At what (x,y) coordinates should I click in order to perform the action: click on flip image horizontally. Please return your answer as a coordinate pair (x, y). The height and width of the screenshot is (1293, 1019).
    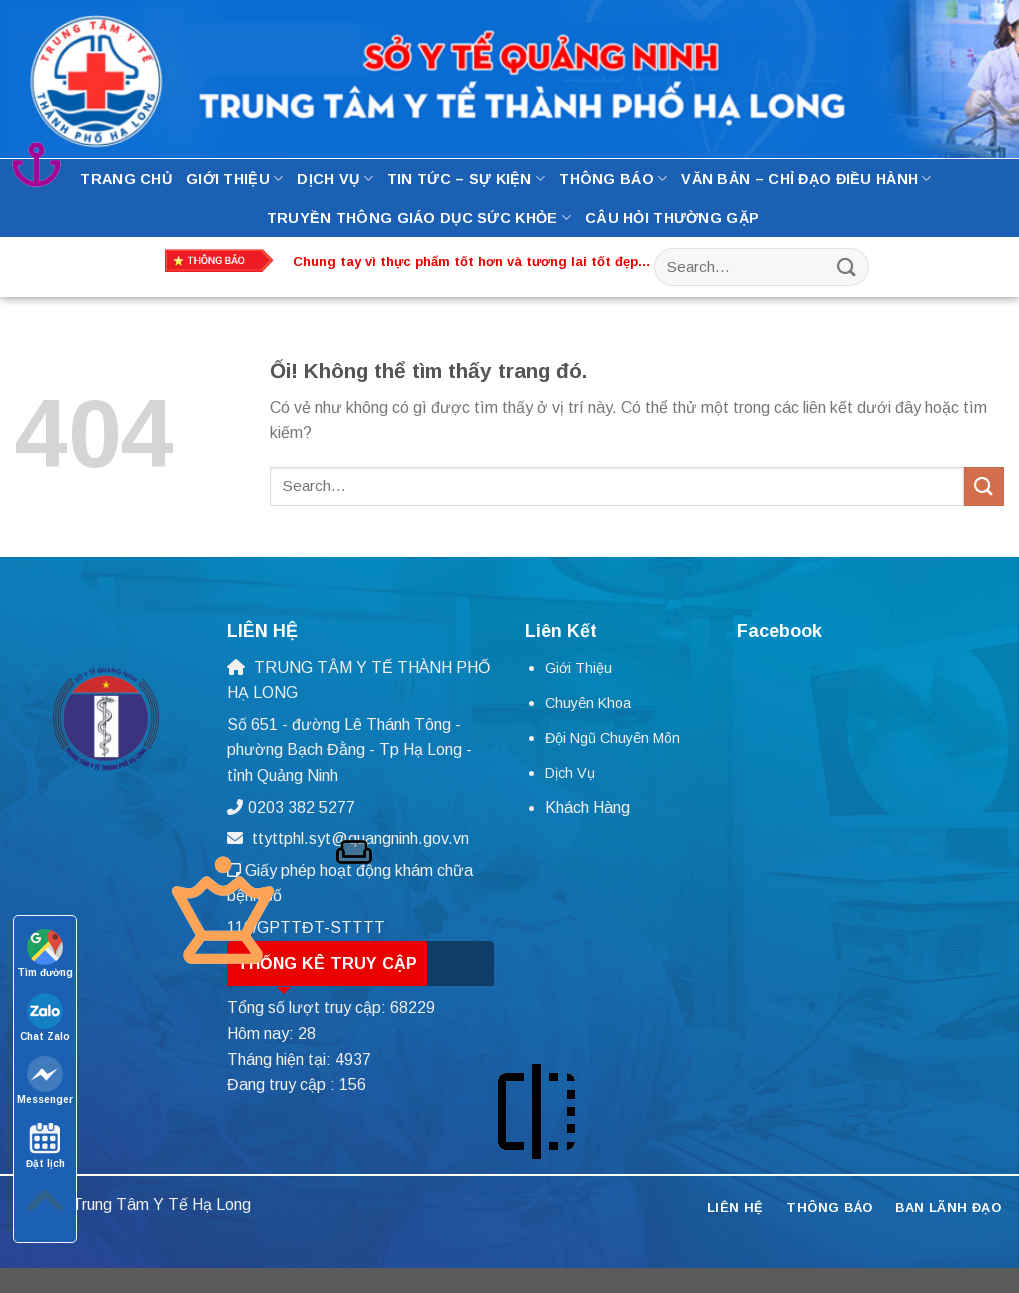
    Looking at the image, I should click on (536, 1111).